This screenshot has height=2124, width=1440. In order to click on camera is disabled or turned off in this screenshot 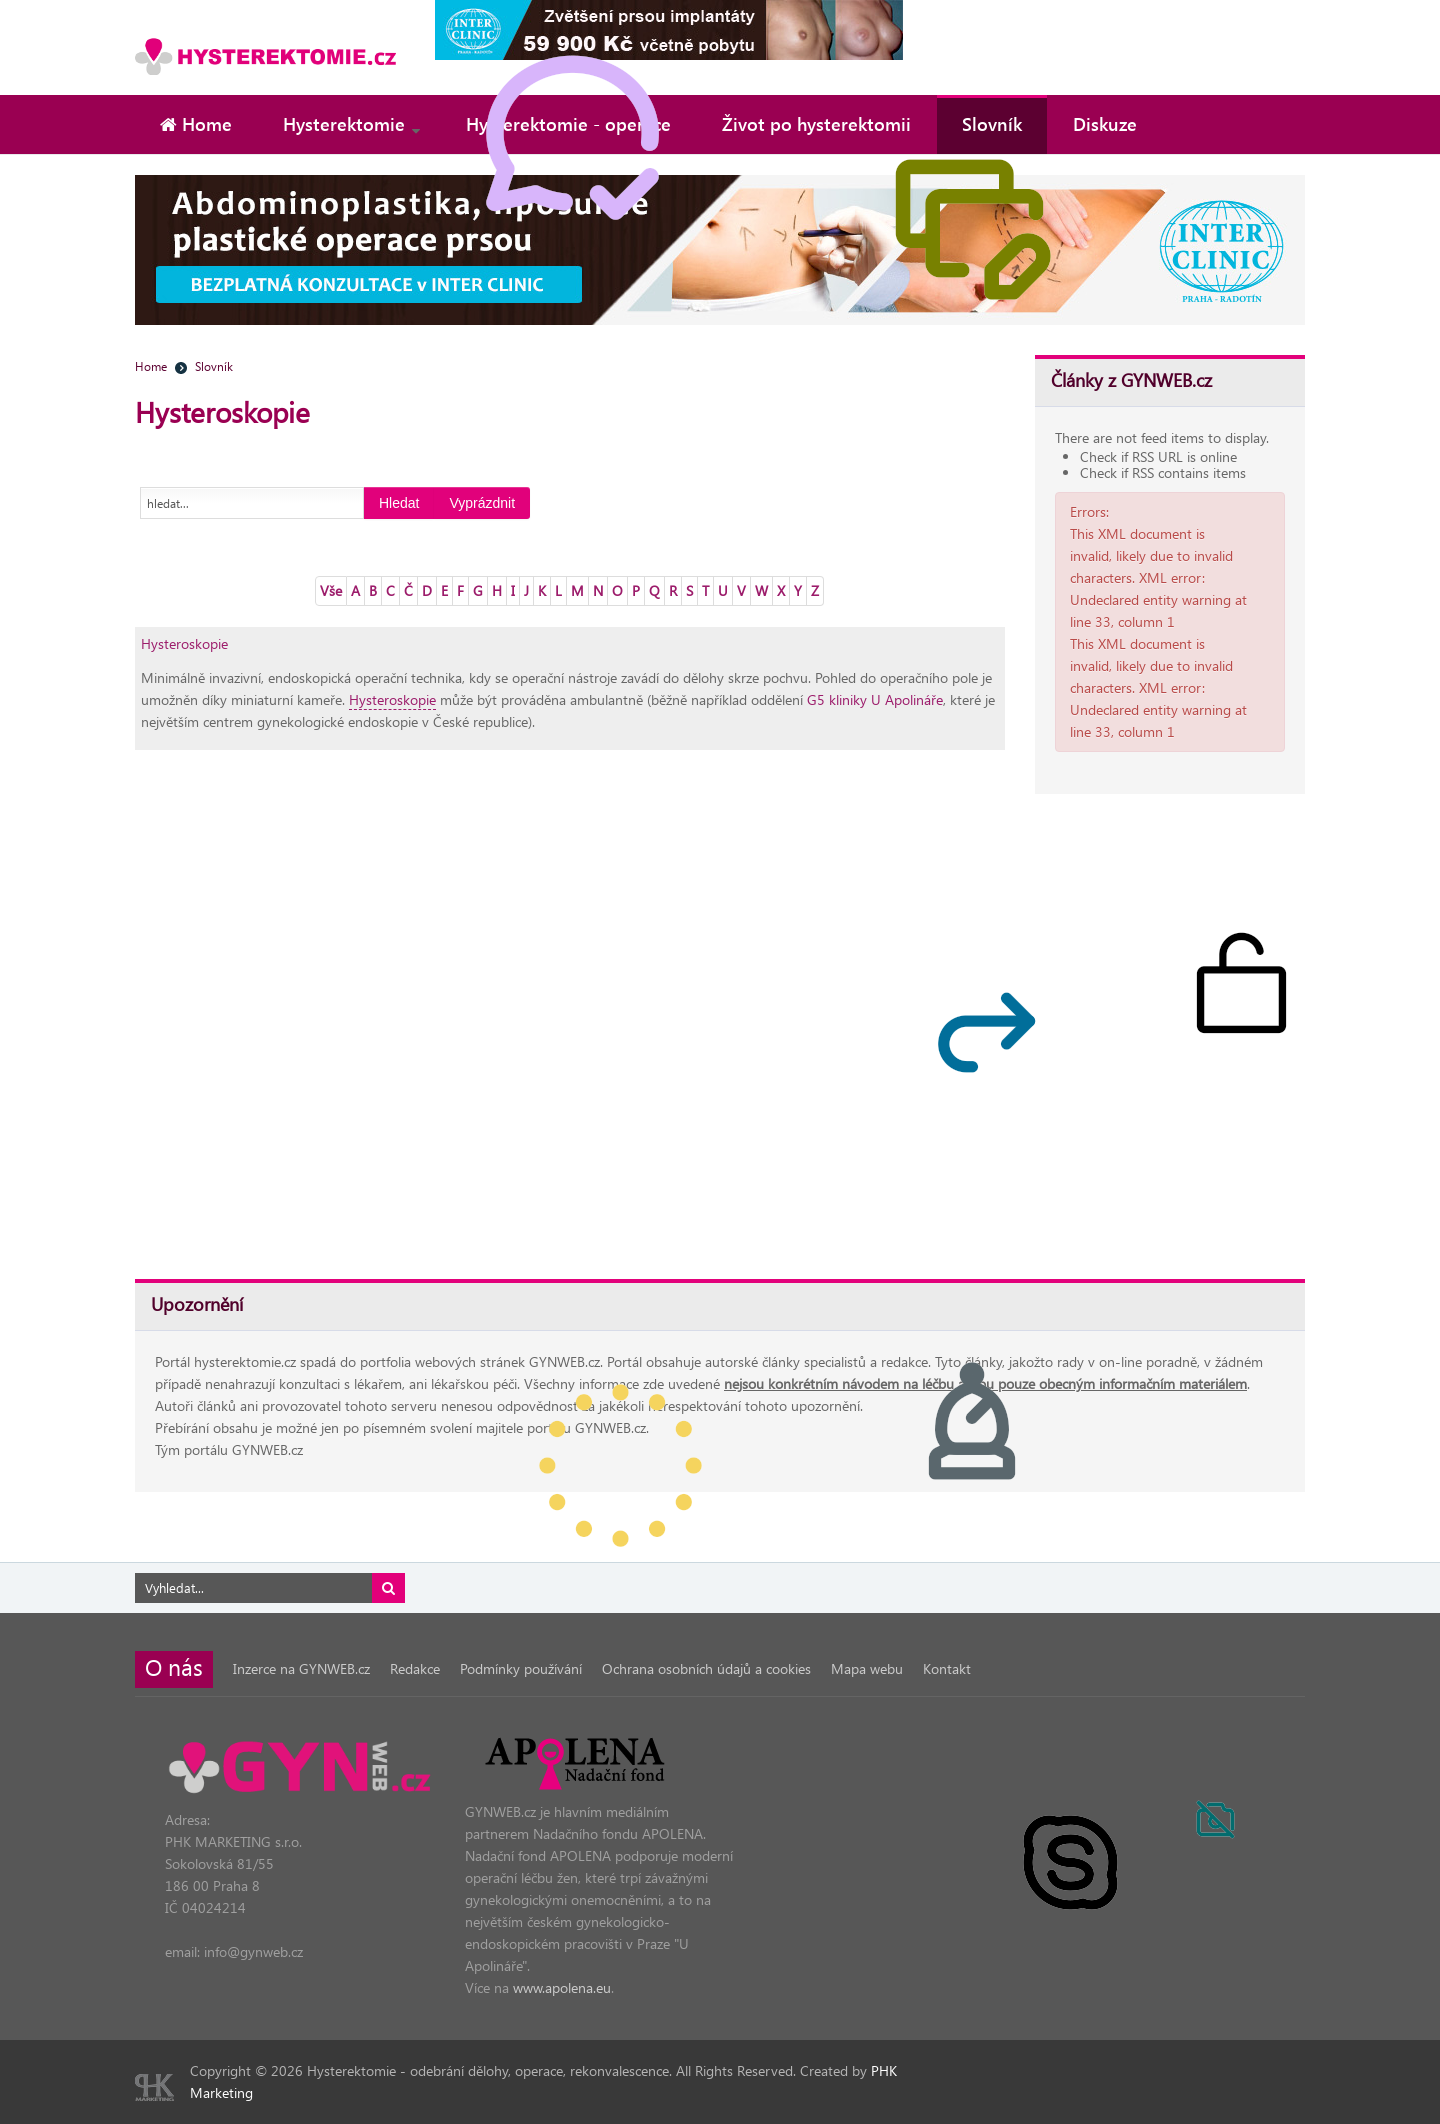, I will do `click(1215, 1819)`.